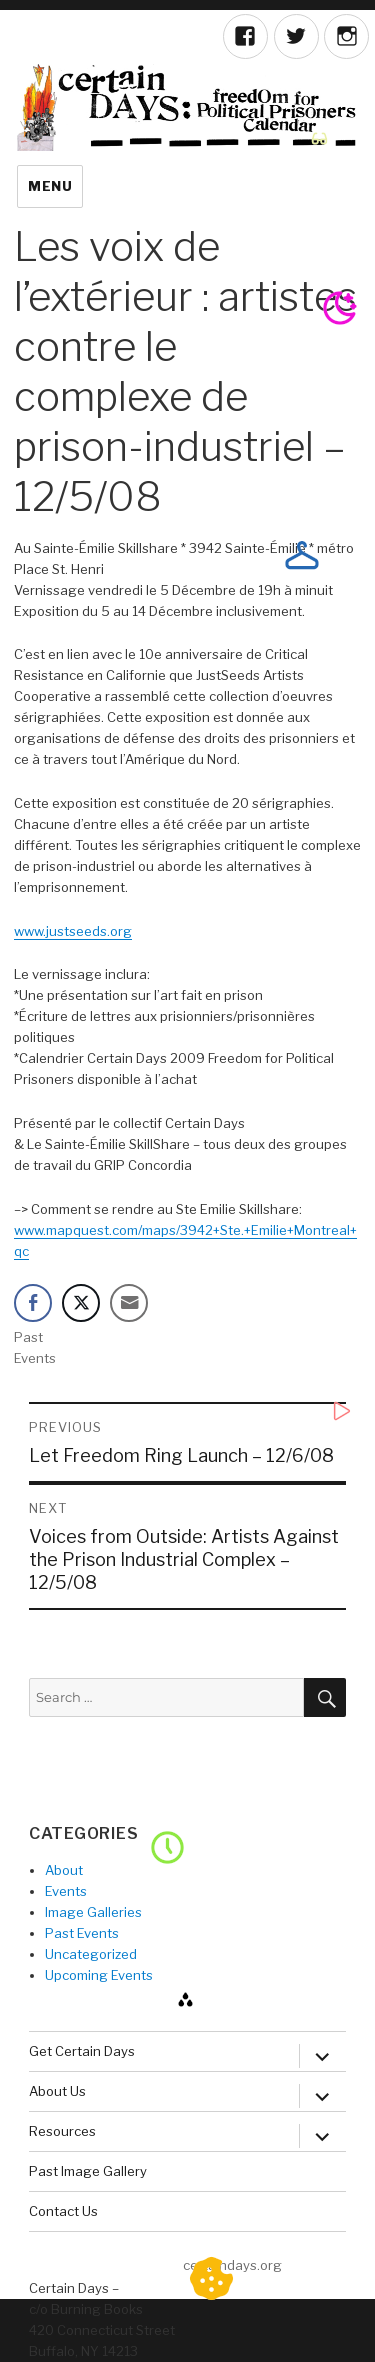  Describe the element at coordinates (211, 2278) in the screenshot. I see `manage cookie consent preferences` at that location.